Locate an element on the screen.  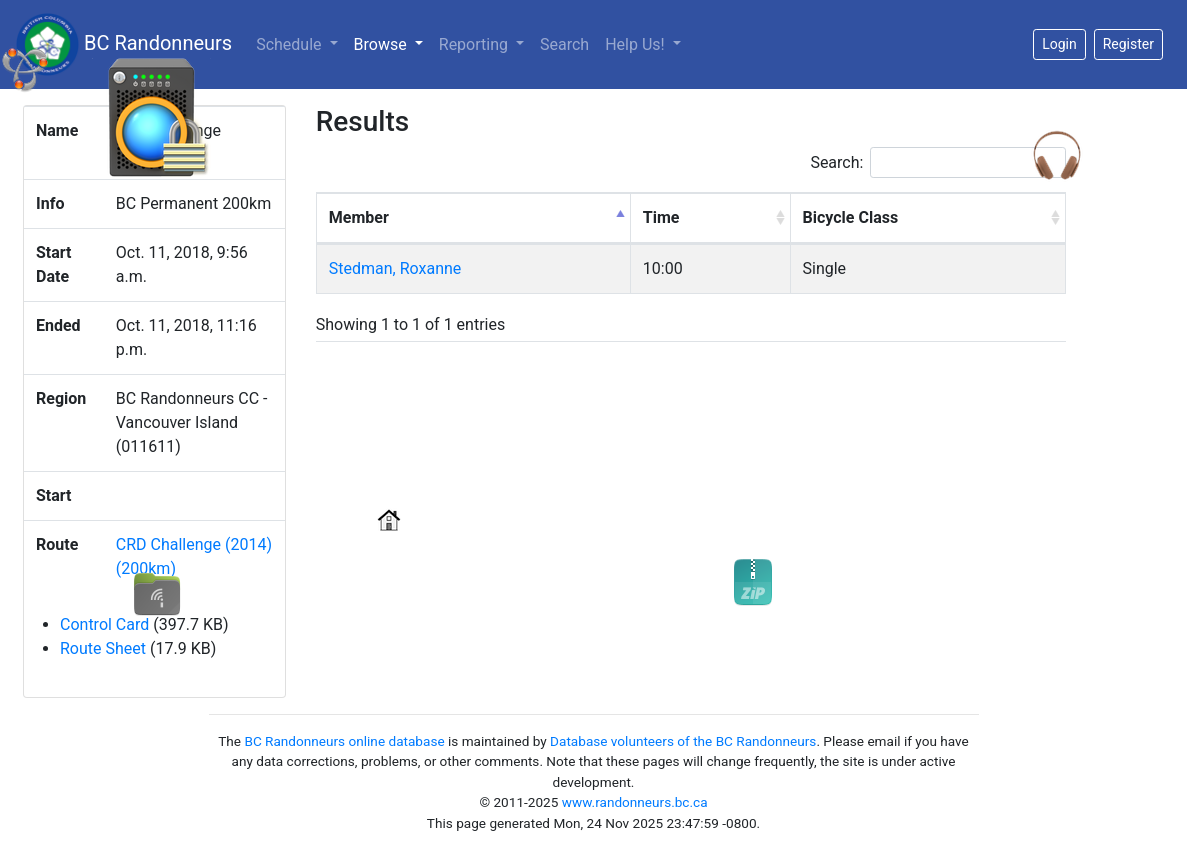
access bonjour network discovery settings is located at coordinates (25, 70).